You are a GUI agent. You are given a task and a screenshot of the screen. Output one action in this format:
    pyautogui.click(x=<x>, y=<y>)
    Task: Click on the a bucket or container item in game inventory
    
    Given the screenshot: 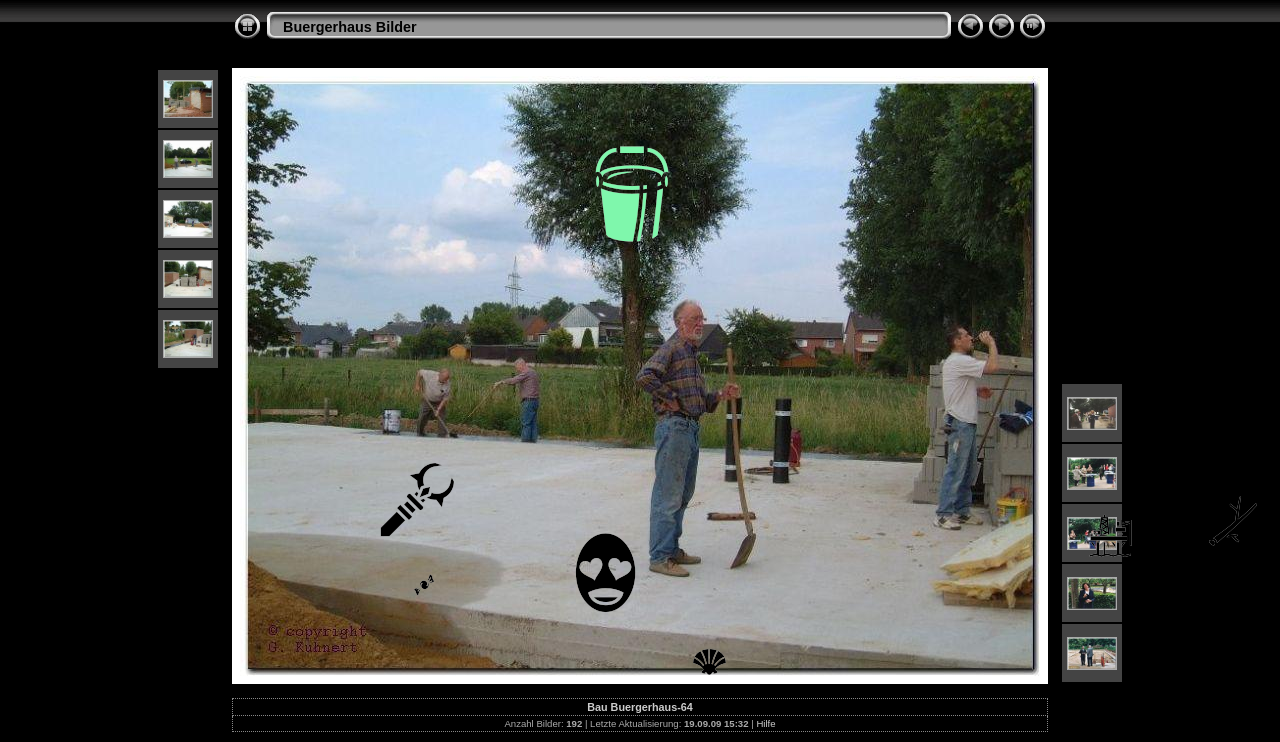 What is the action you would take?
    pyautogui.click(x=632, y=191)
    